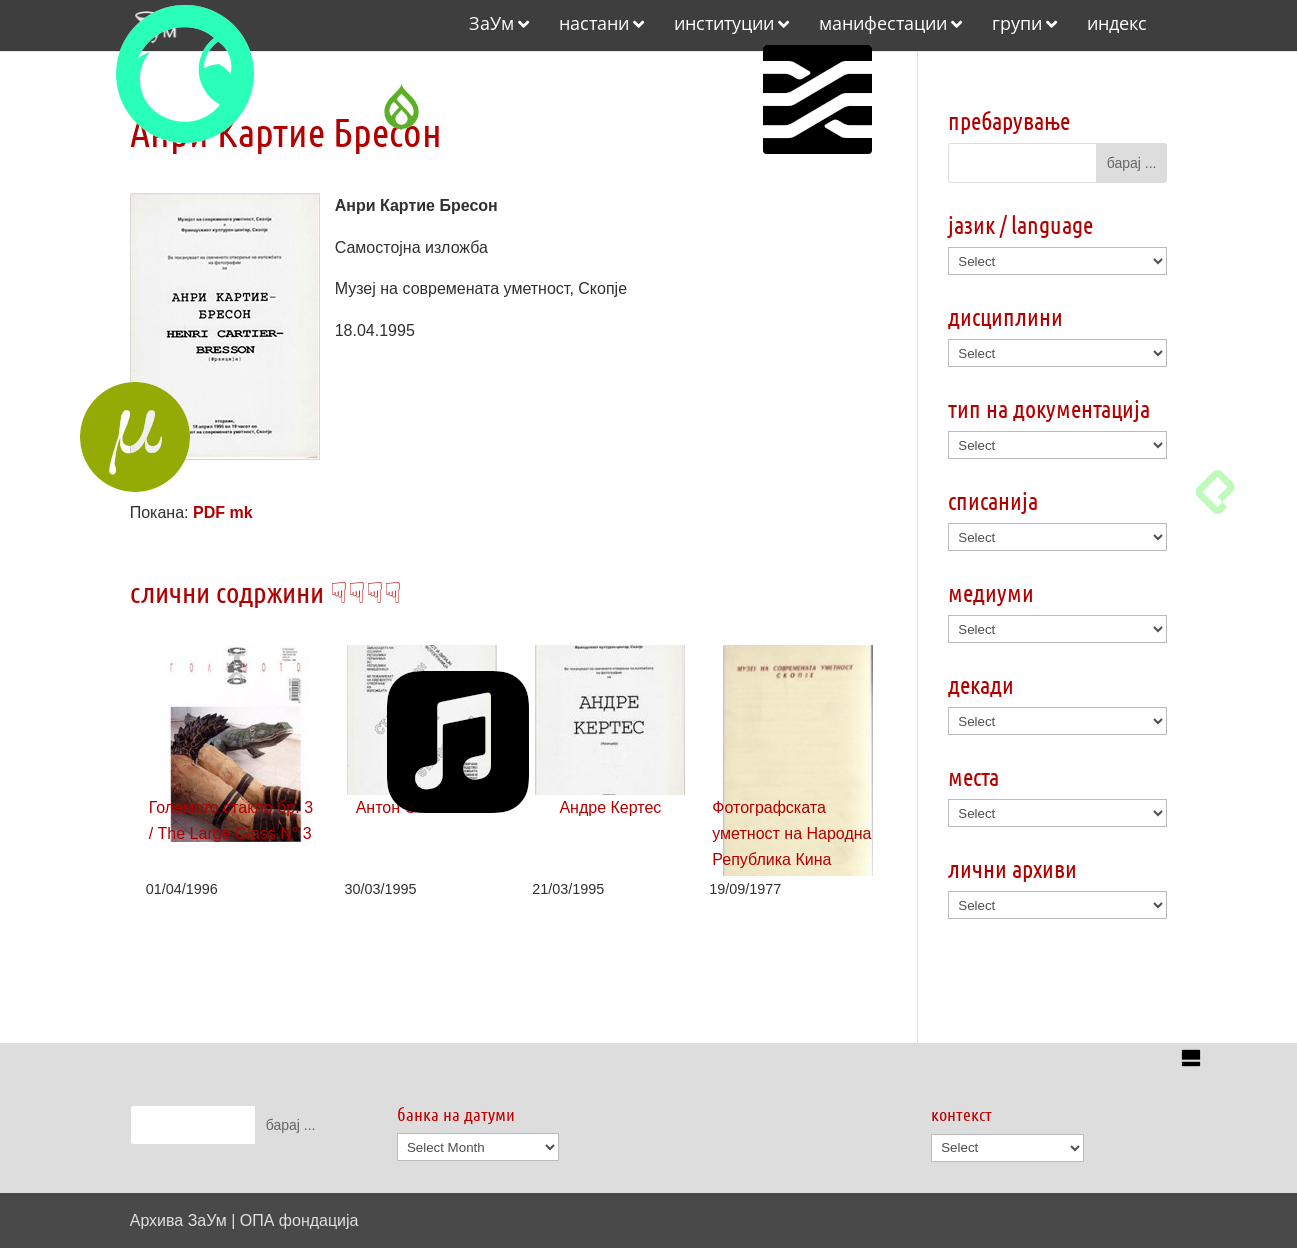  Describe the element at coordinates (135, 437) in the screenshot. I see `open microeditor application` at that location.